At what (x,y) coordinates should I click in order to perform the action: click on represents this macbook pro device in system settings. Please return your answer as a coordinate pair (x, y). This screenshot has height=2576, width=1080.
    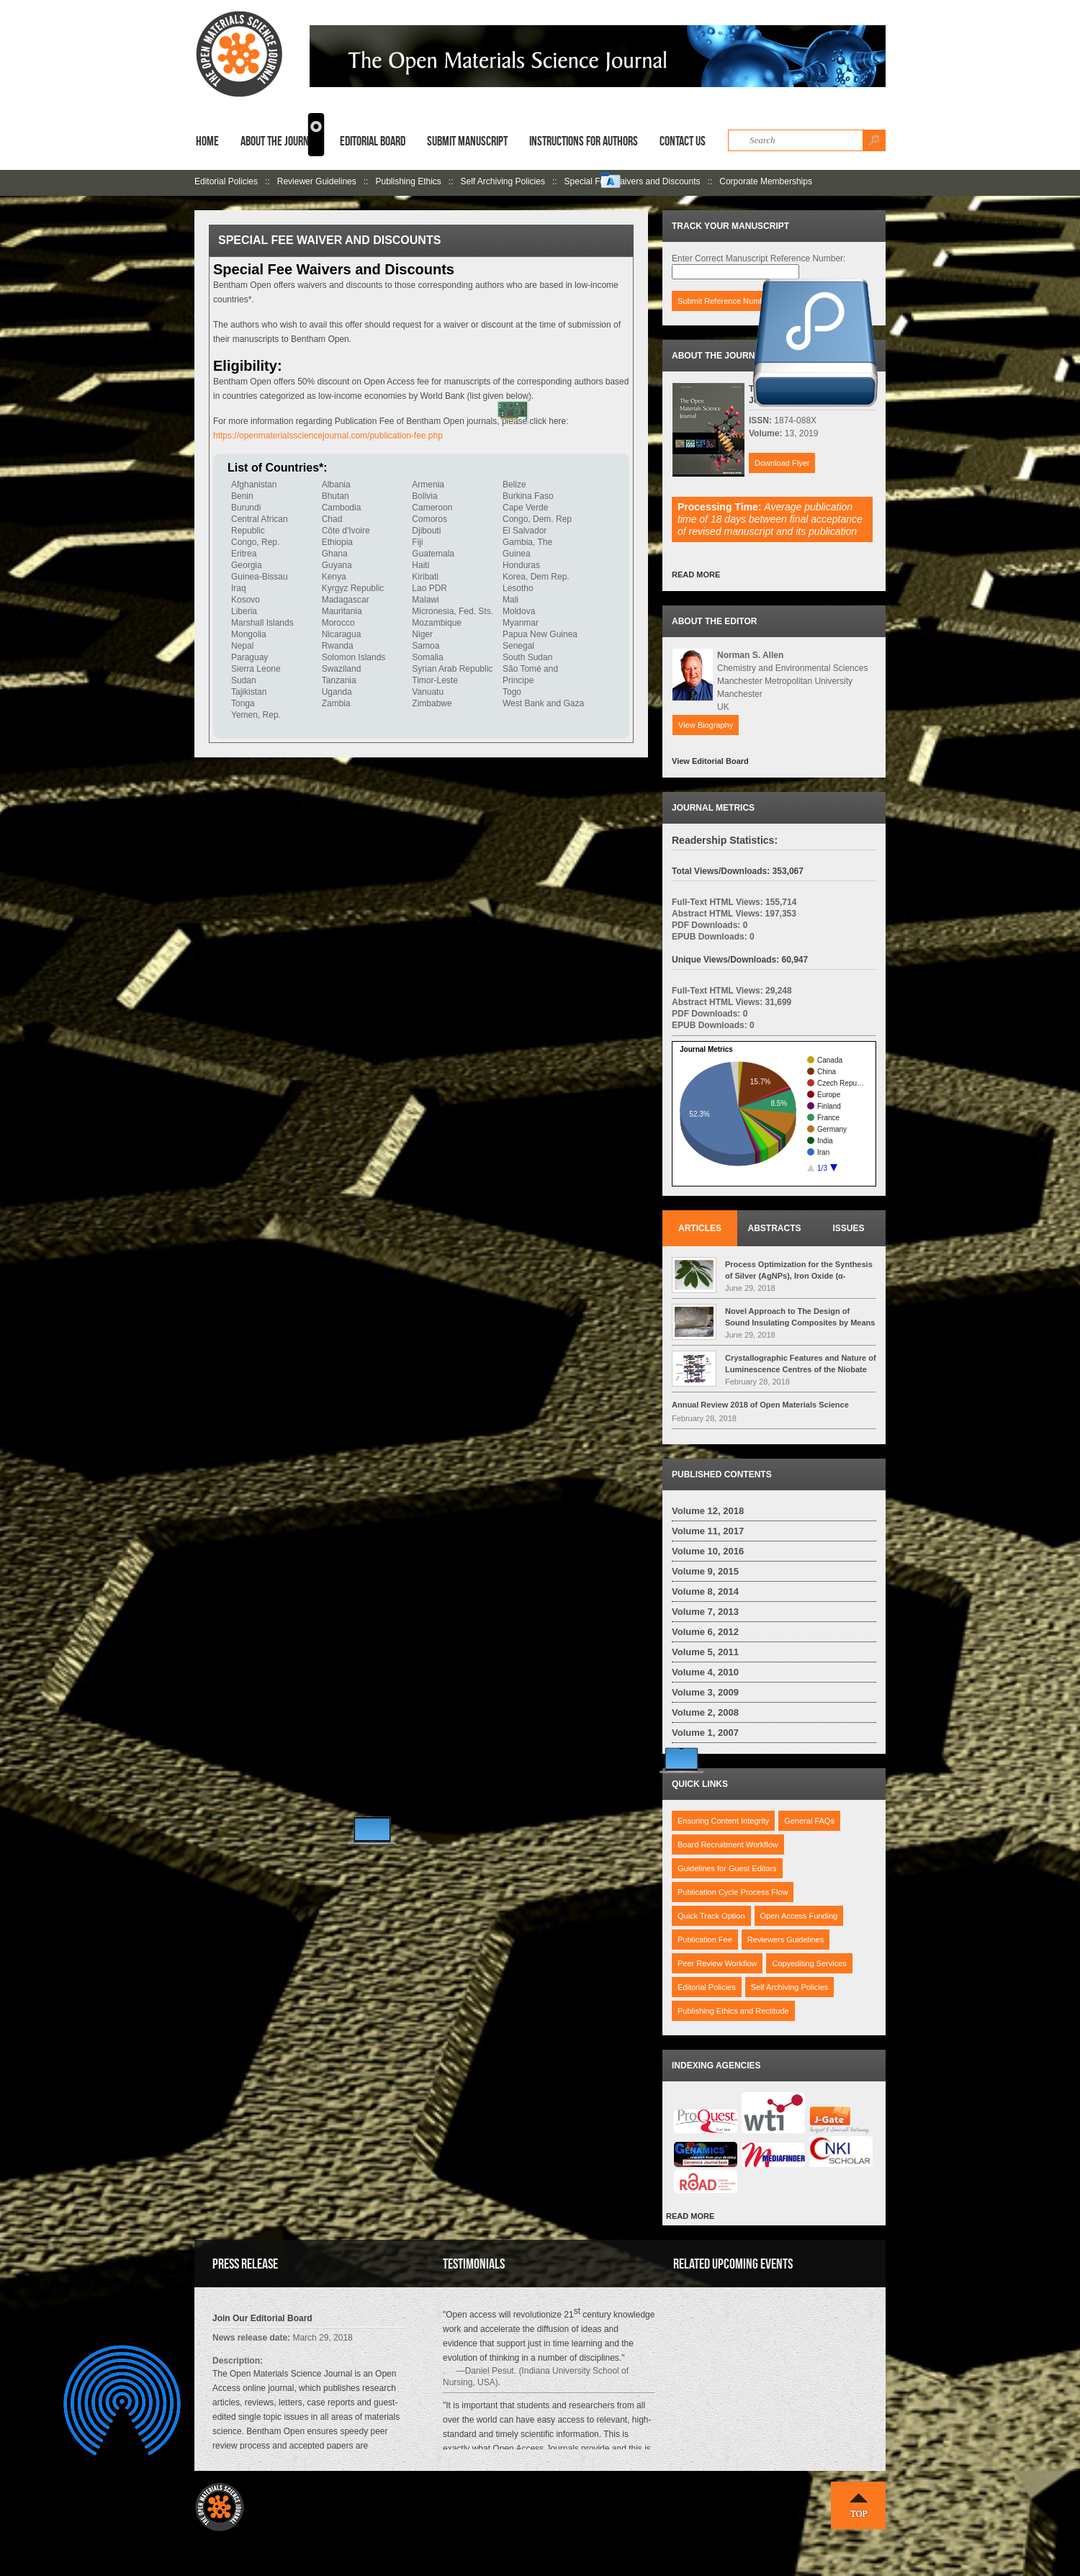
    Looking at the image, I should click on (681, 1757).